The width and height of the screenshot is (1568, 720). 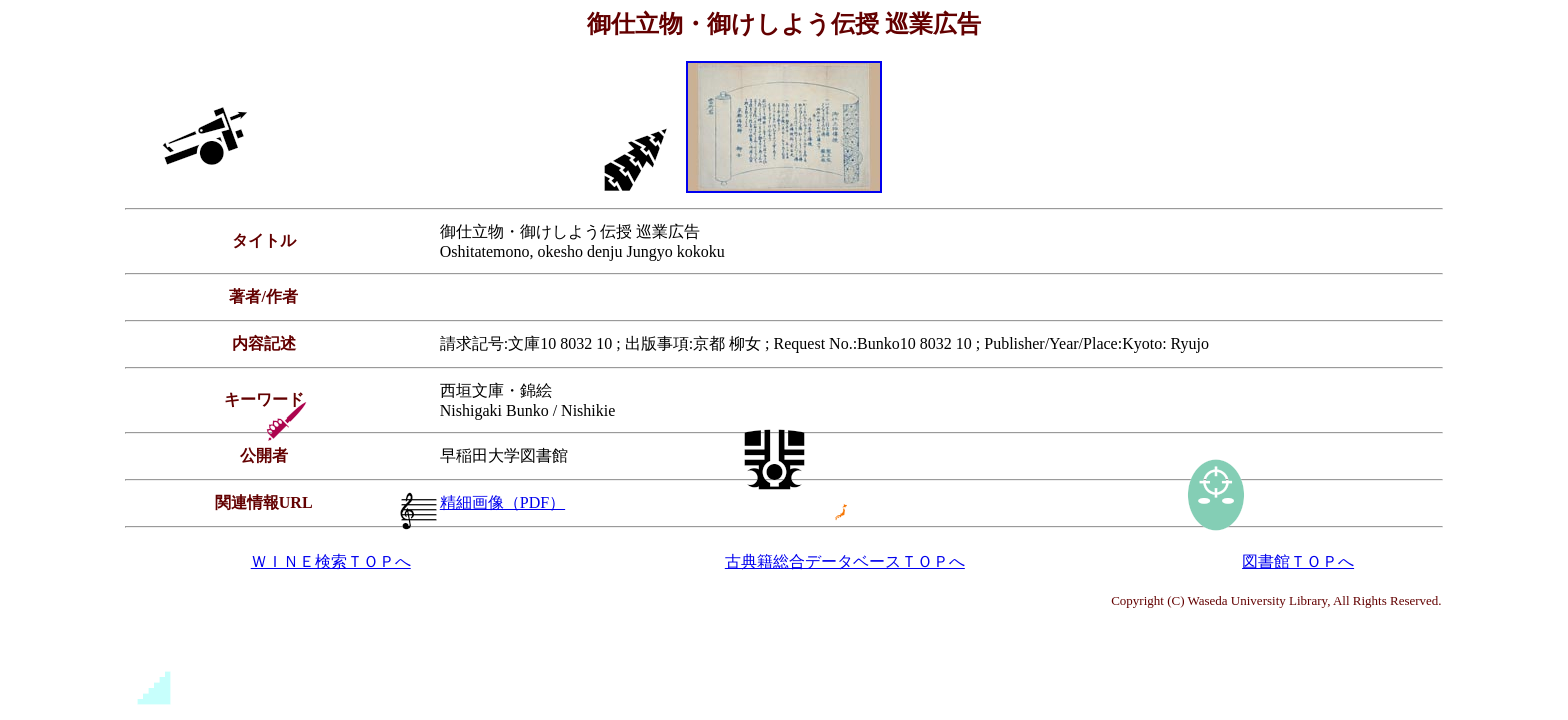 I want to click on headshot or critical hit indicator in a game, so click(x=1216, y=495).